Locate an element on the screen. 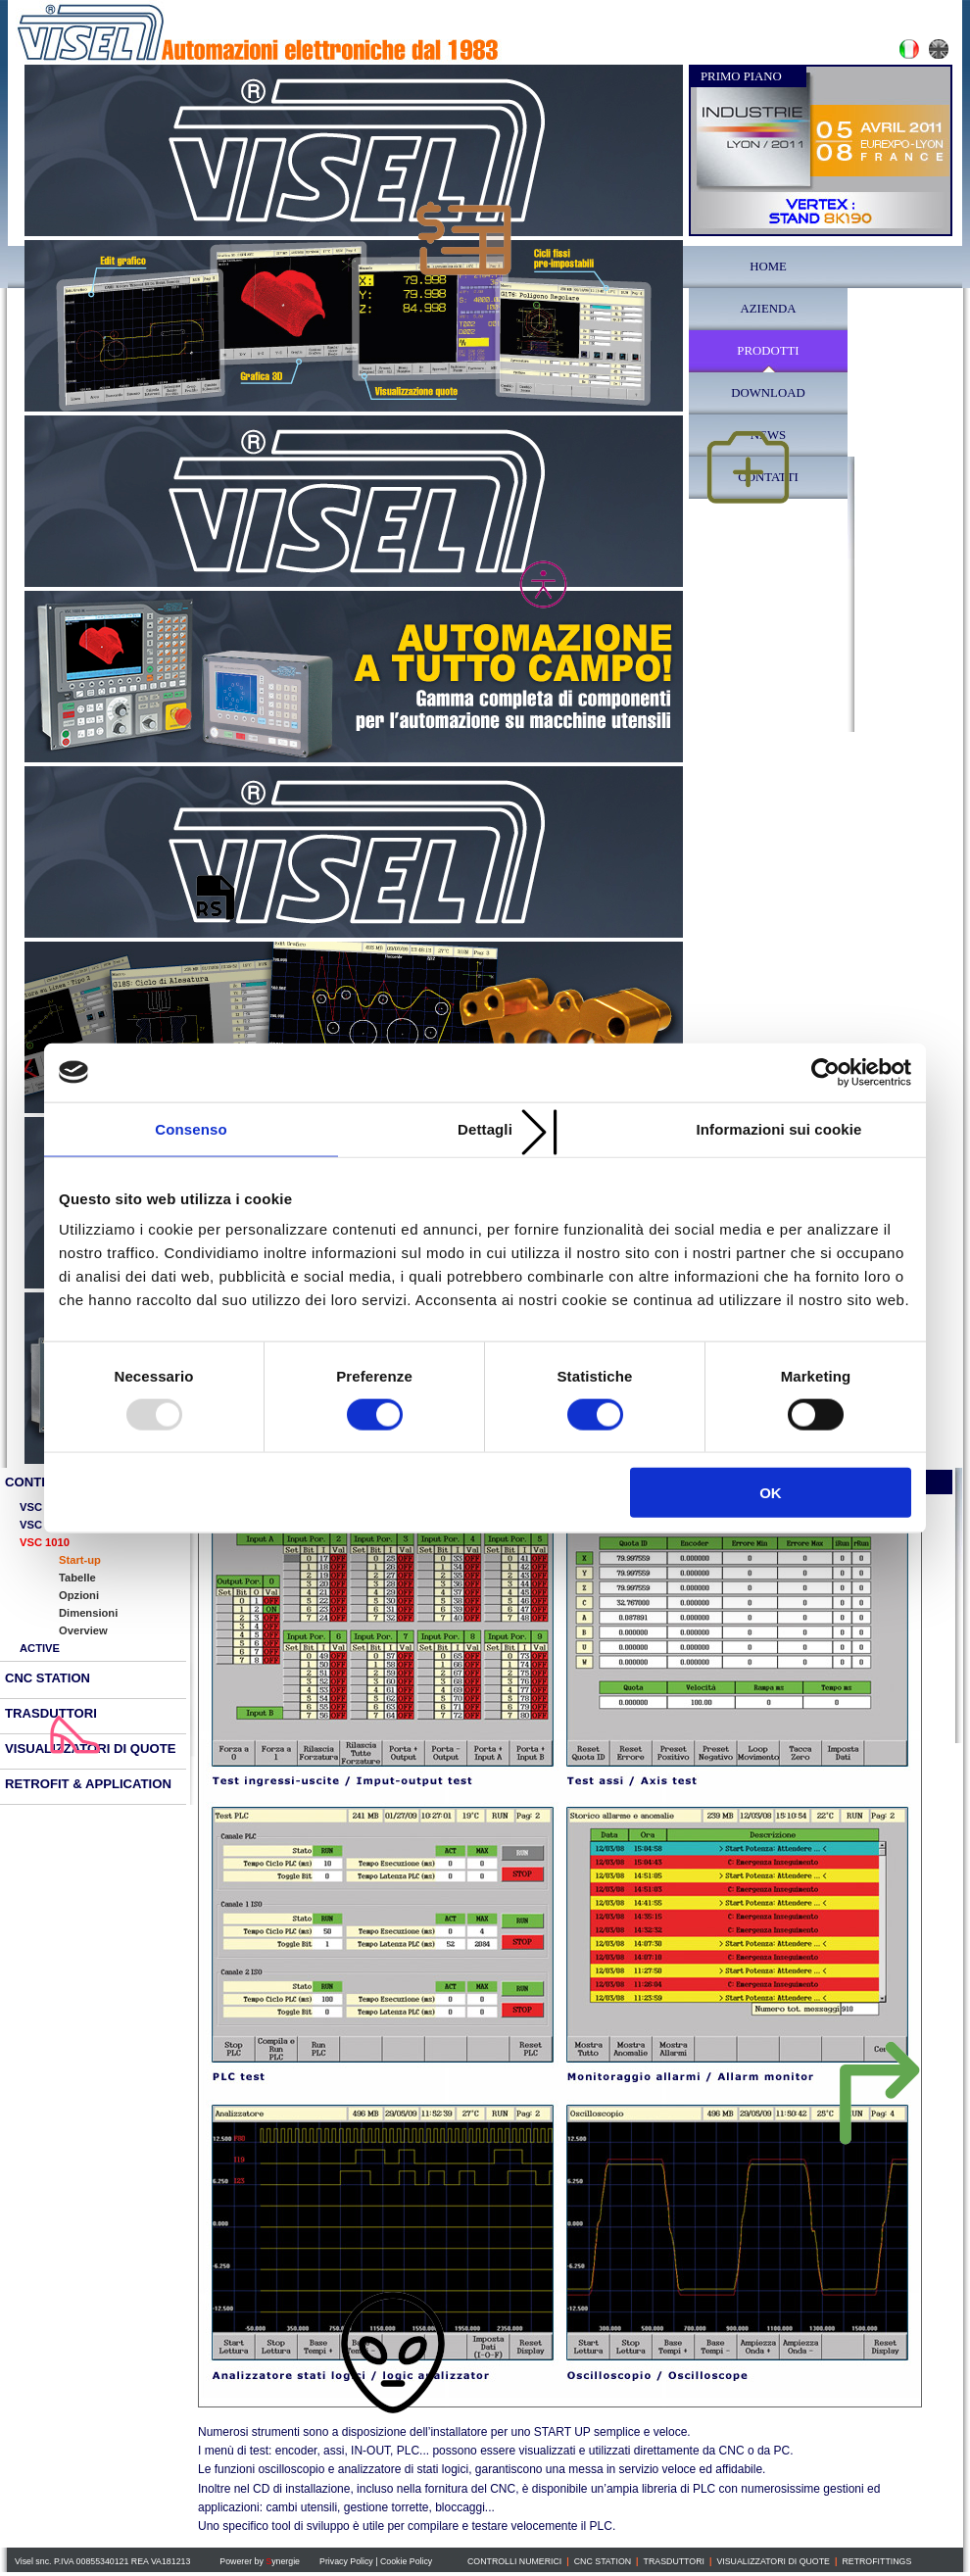 The image size is (970, 2576). a Rust source code file is located at coordinates (216, 898).